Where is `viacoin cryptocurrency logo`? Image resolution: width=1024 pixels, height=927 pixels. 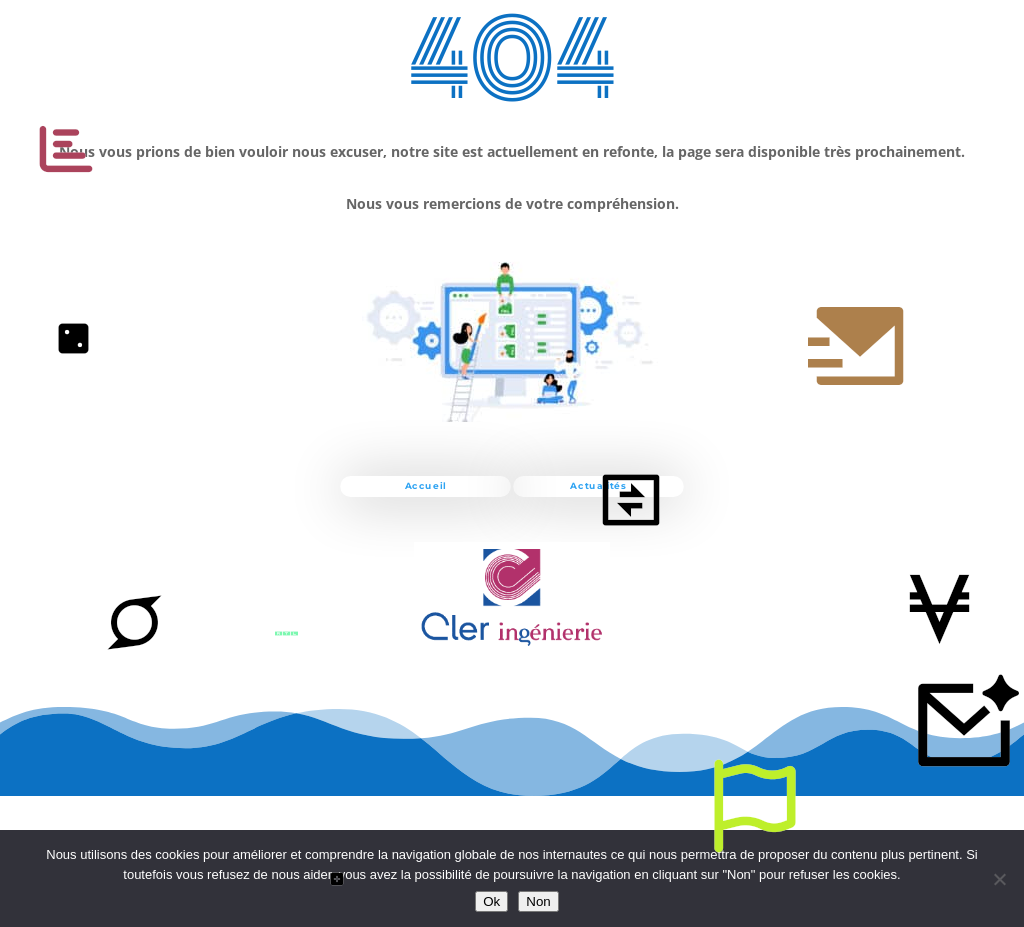 viacoin cryptocurrency logo is located at coordinates (939, 609).